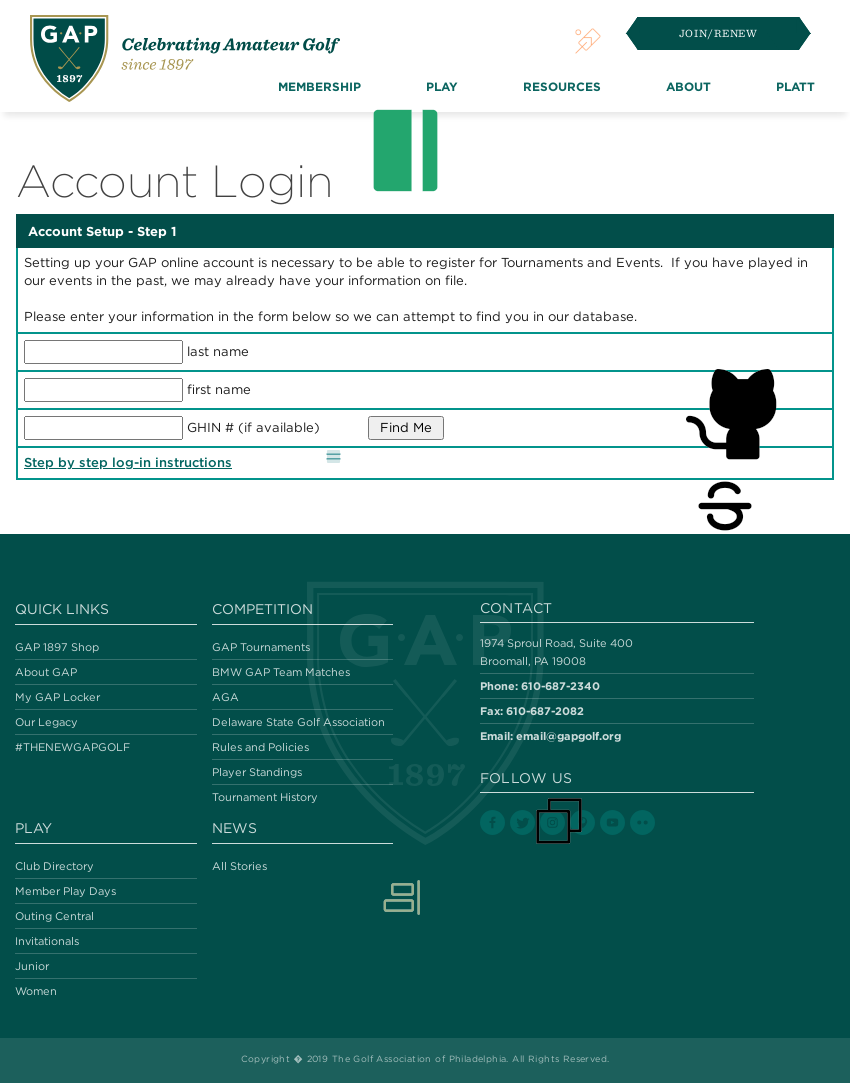 This screenshot has height=1083, width=850. Describe the element at coordinates (725, 506) in the screenshot. I see `apply strikethrough formatting to selected text` at that location.